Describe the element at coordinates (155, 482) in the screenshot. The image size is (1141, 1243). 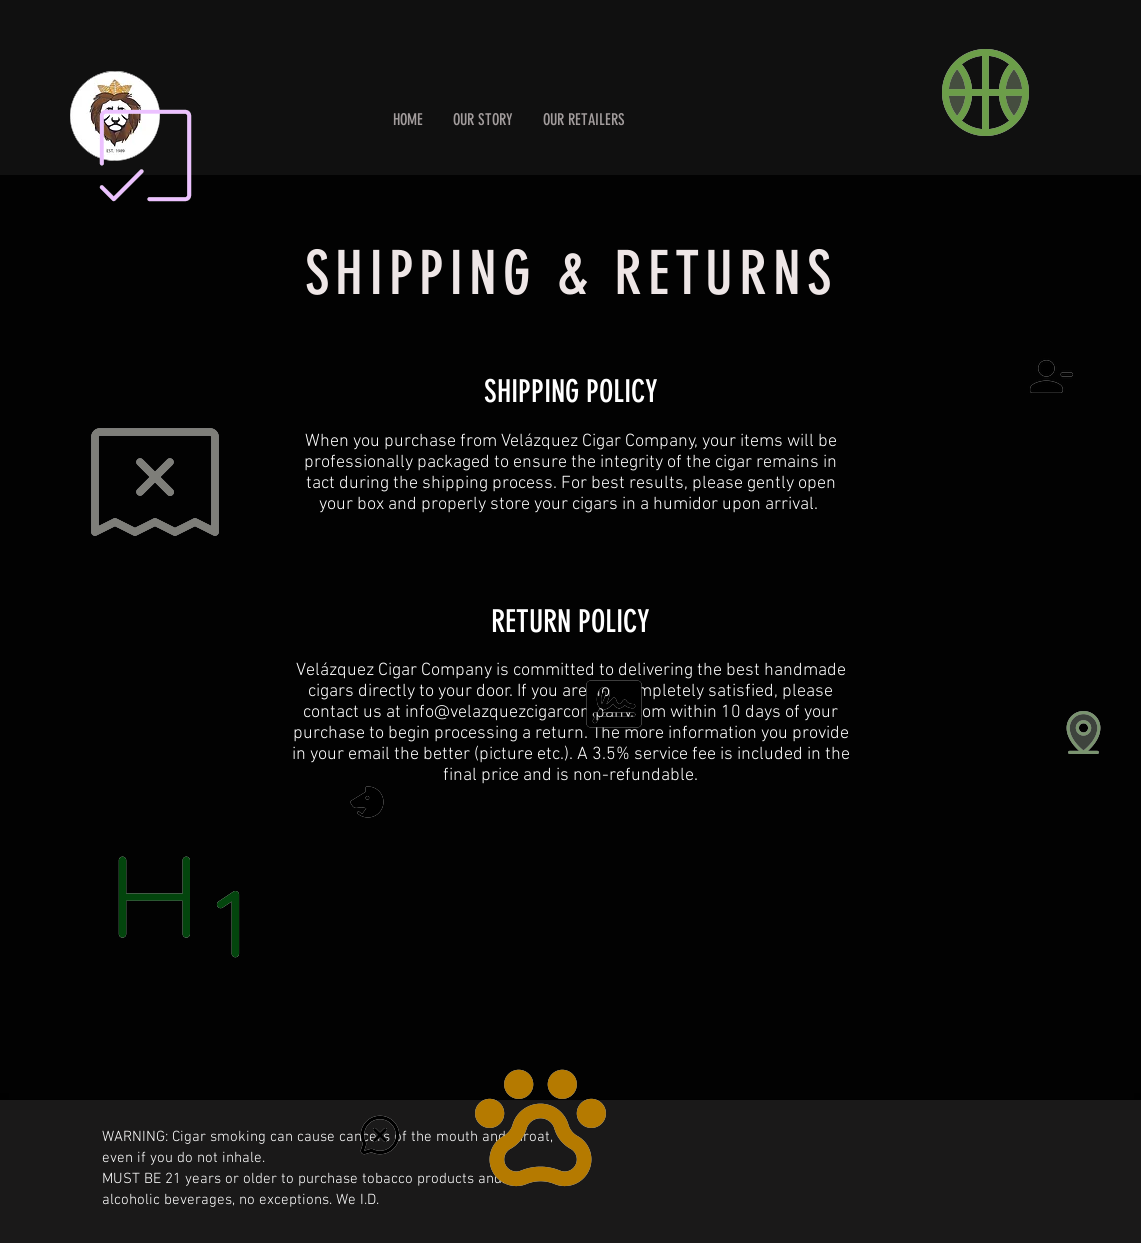
I see `cancel or void a receipt` at that location.